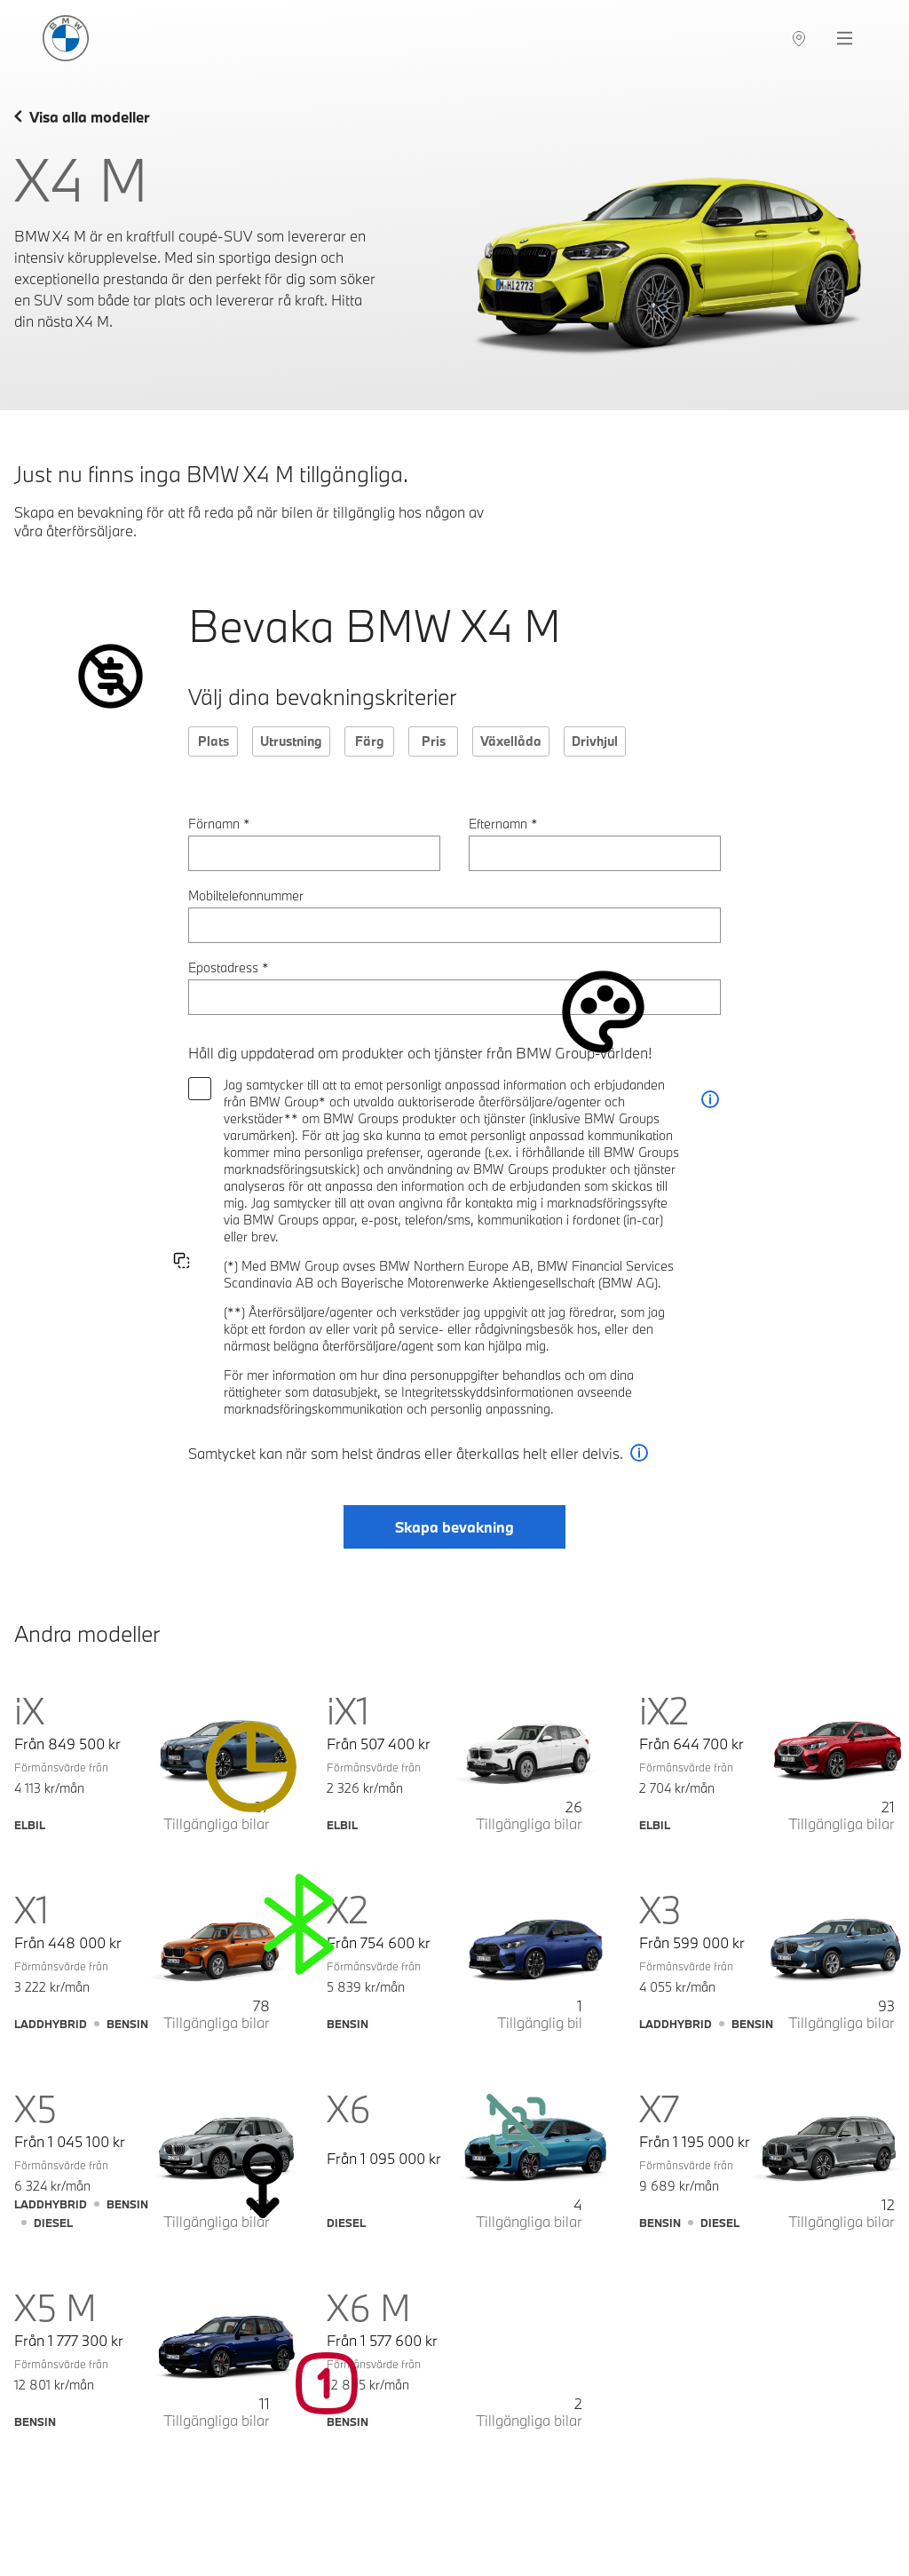  What do you see at coordinates (299, 1924) in the screenshot?
I see `toggle bluetooth connectivity on or off` at bounding box center [299, 1924].